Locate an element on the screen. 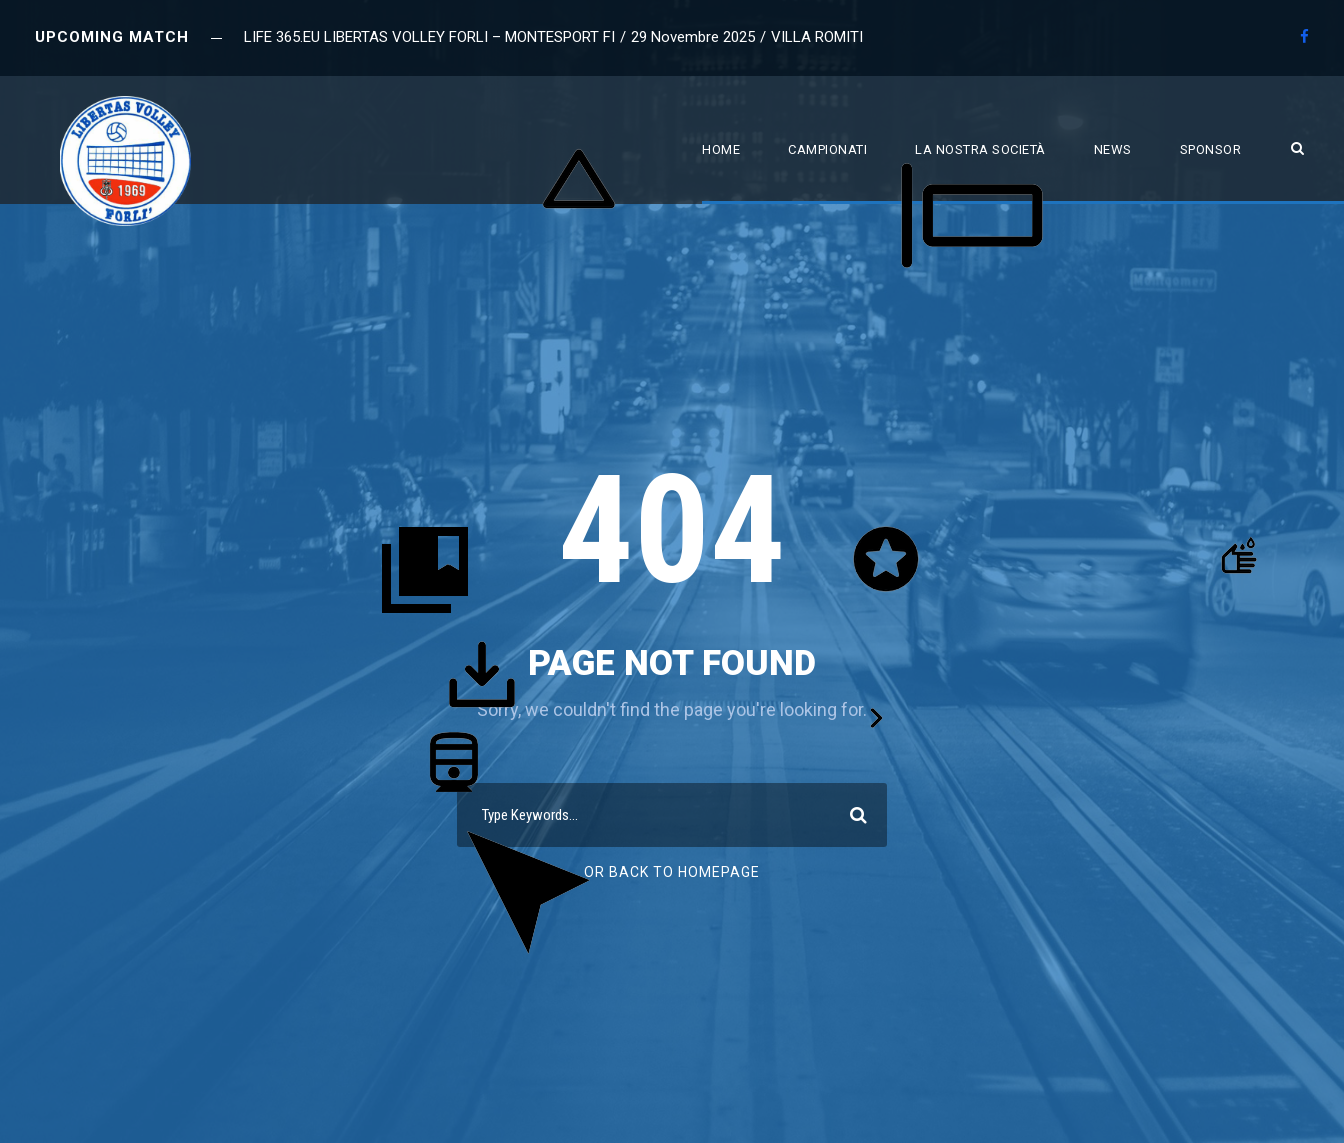  go to the next item or page is located at coordinates (876, 718).